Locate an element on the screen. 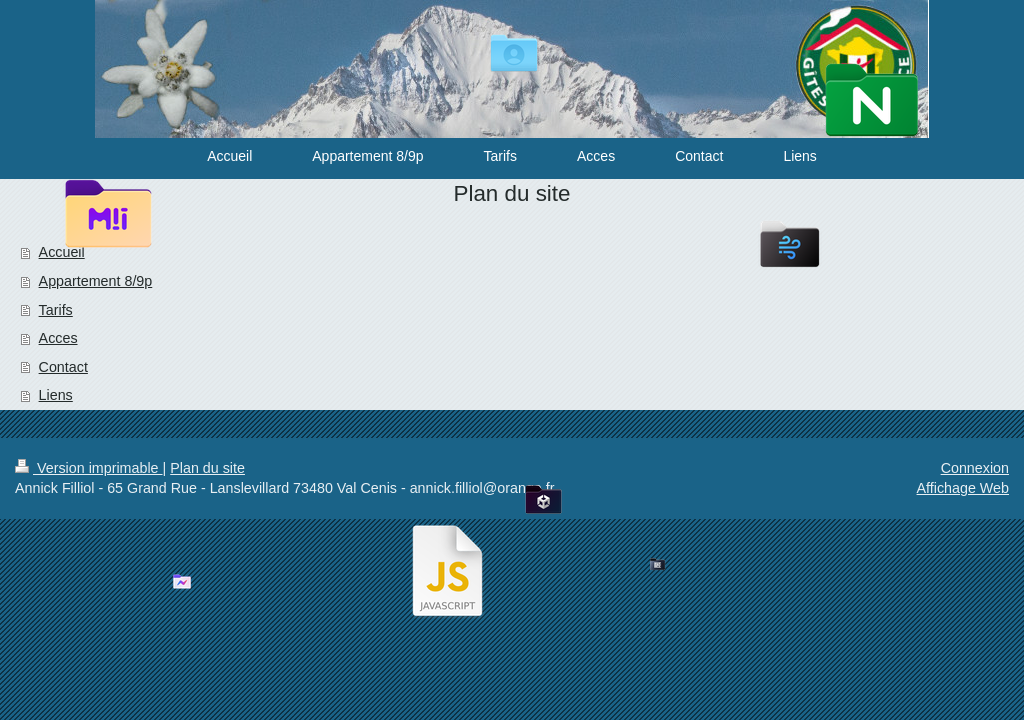 This screenshot has width=1024, height=720. open wondershare filmii video projects folder is located at coordinates (108, 216).